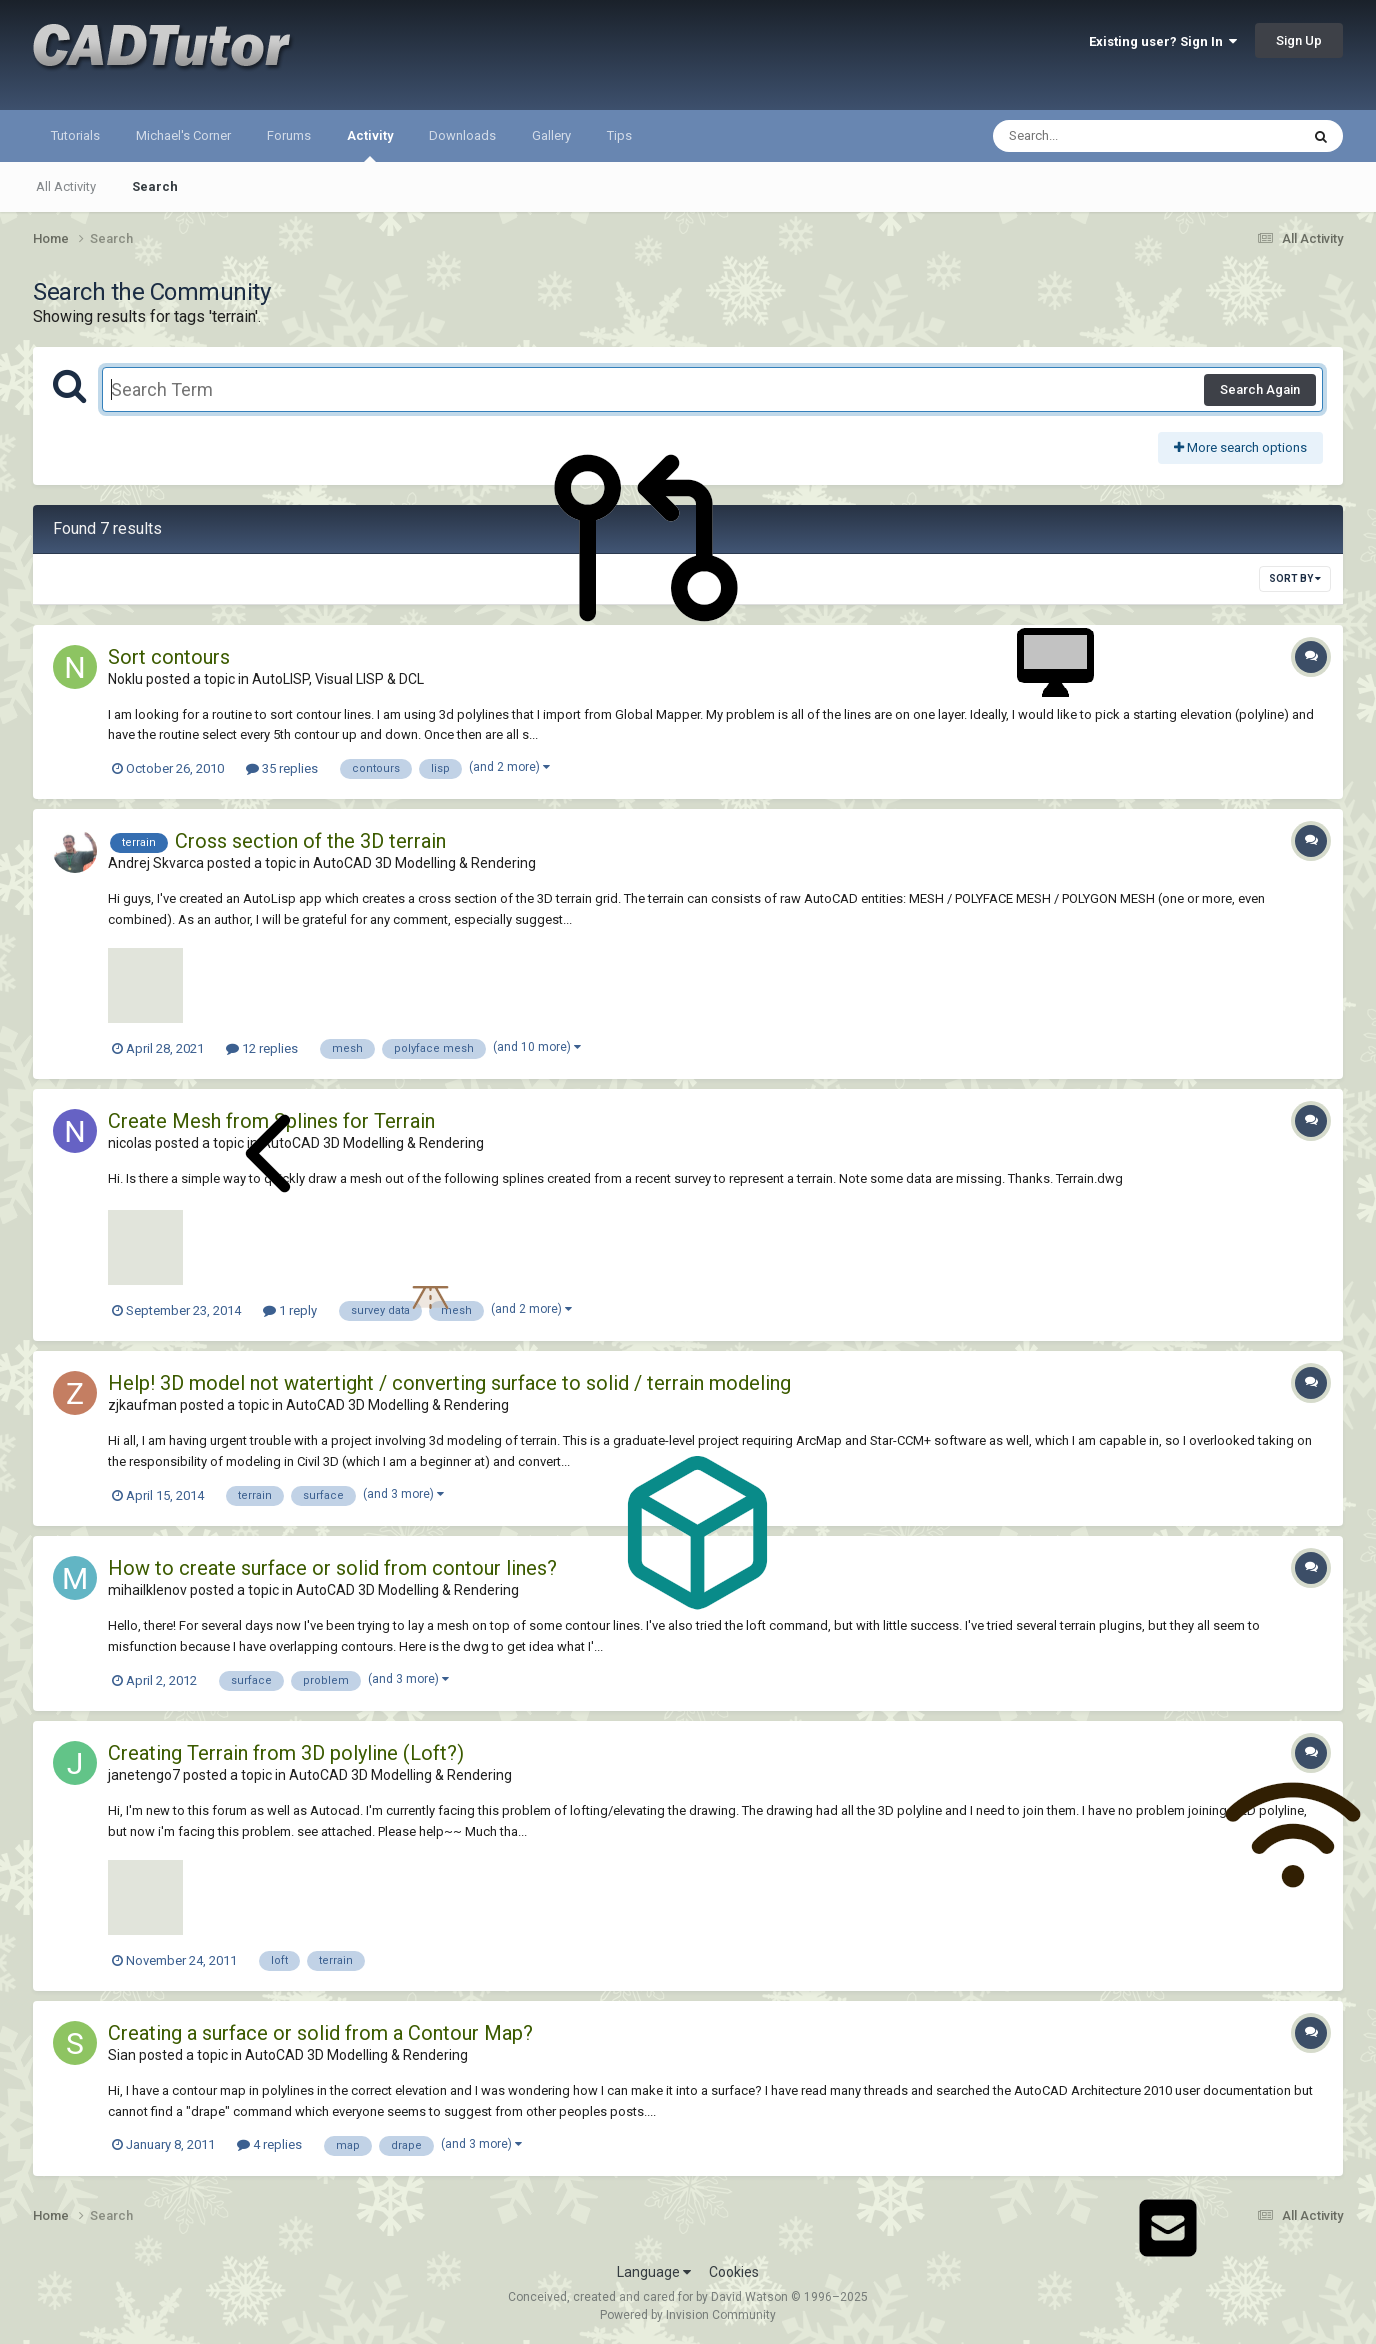 This screenshot has width=1376, height=2344. Describe the element at coordinates (273, 1153) in the screenshot. I see `go back to the previous screen` at that location.